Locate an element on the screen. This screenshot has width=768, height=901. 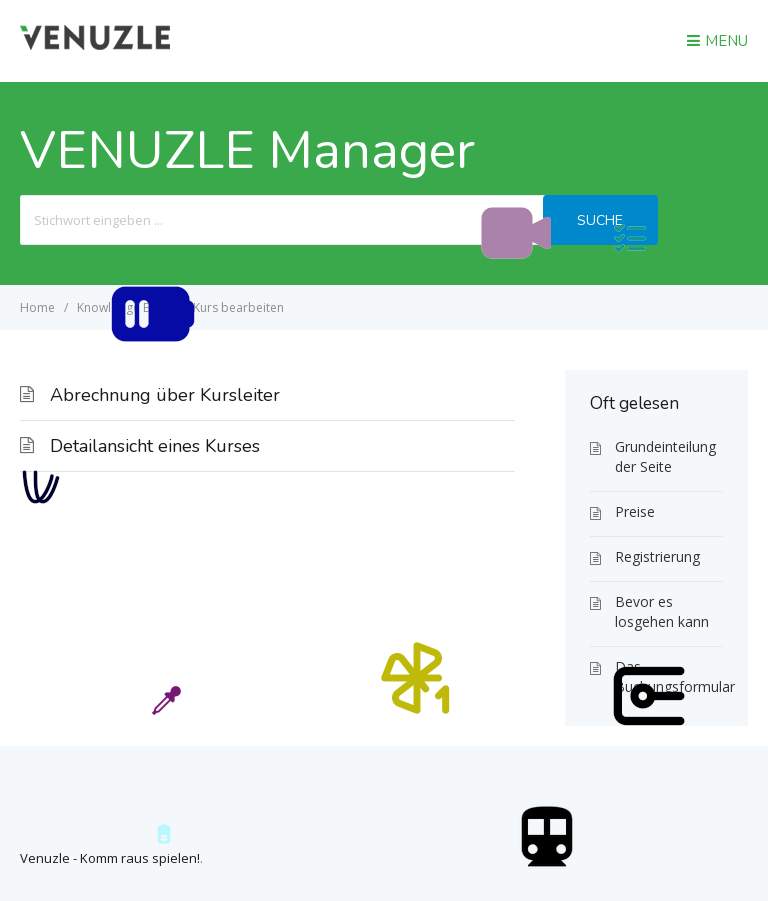
access your wallet or payment methods is located at coordinates (647, 696).